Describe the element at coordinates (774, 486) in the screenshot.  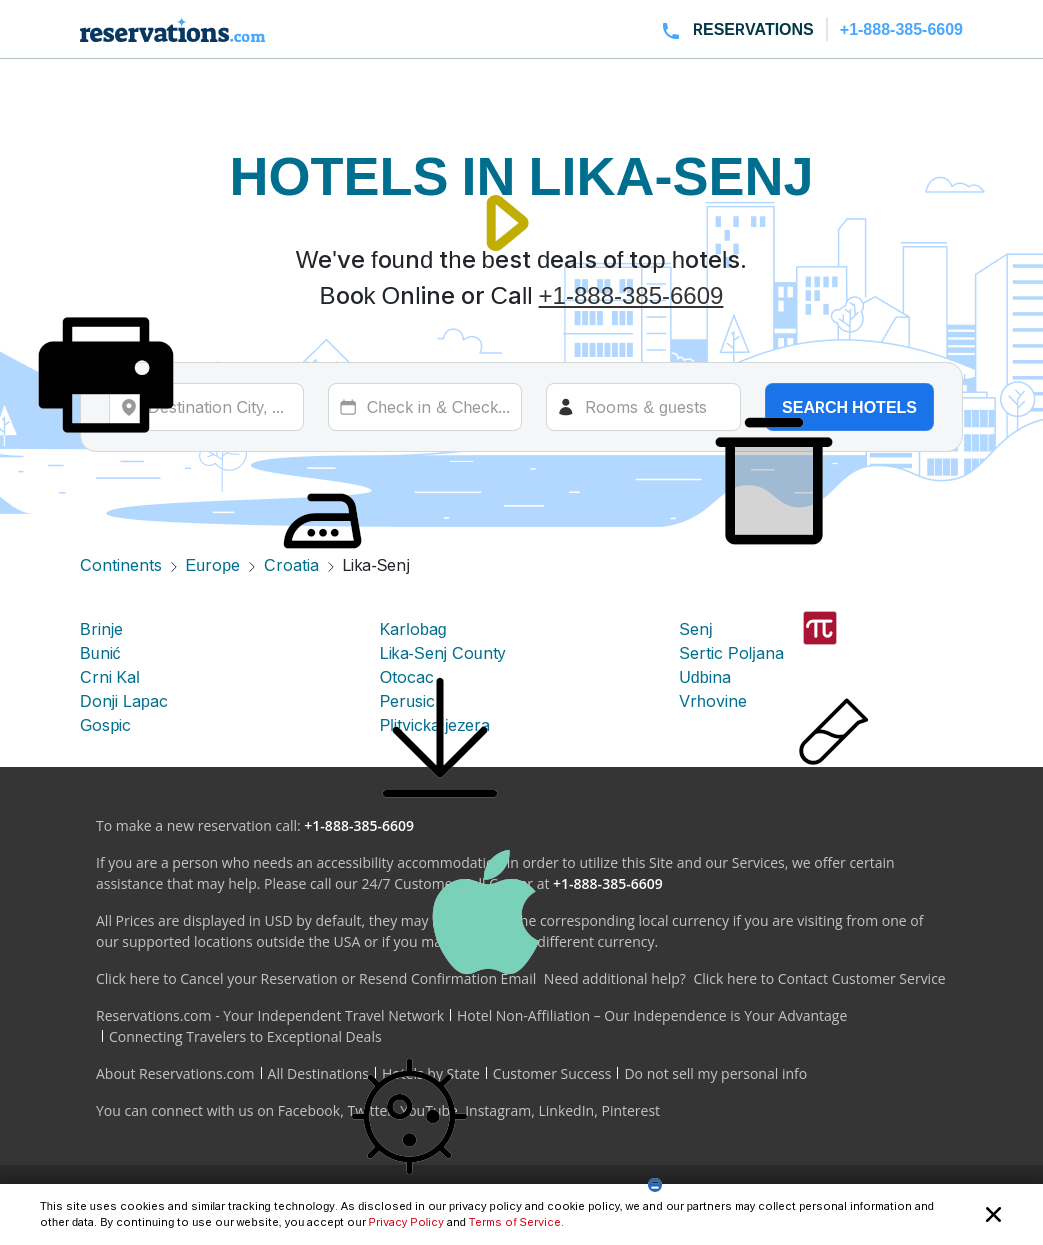
I see `delete selected item` at that location.